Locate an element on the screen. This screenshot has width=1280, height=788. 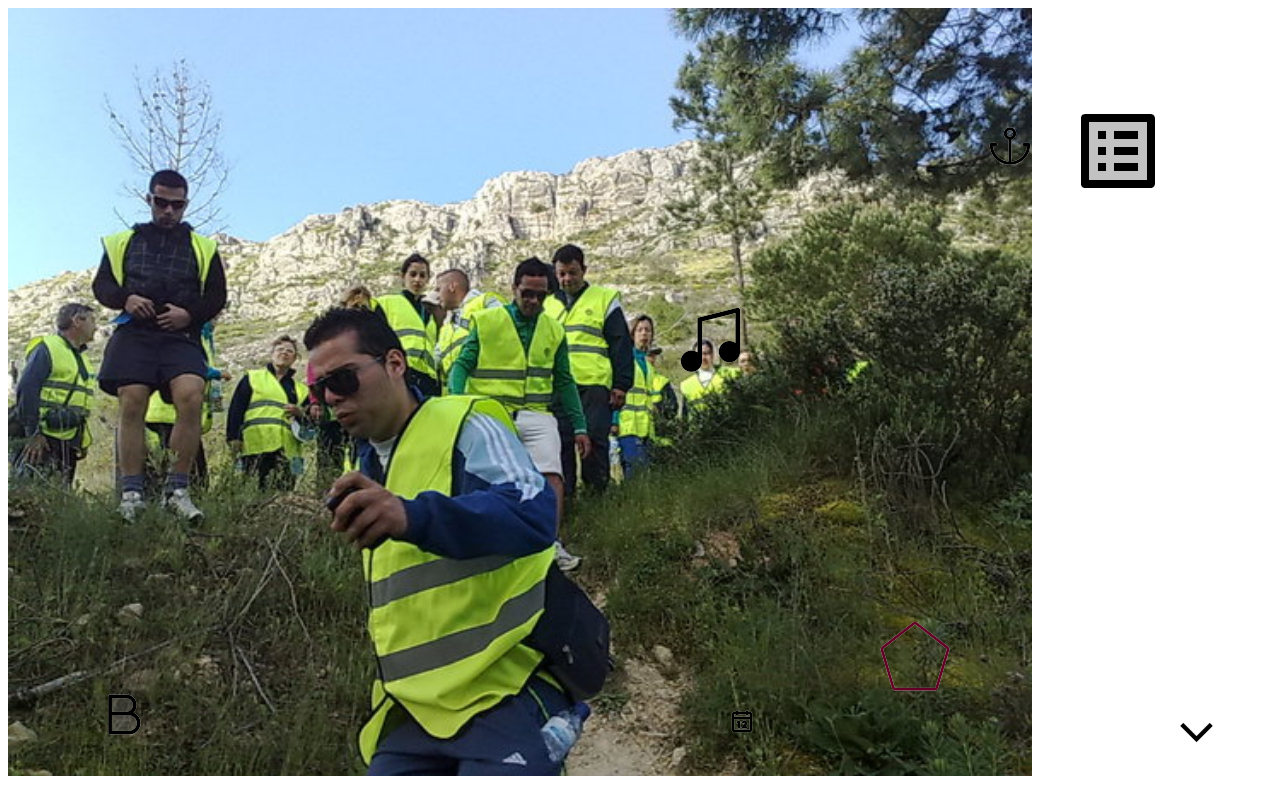
access music library or audio files is located at coordinates (714, 341).